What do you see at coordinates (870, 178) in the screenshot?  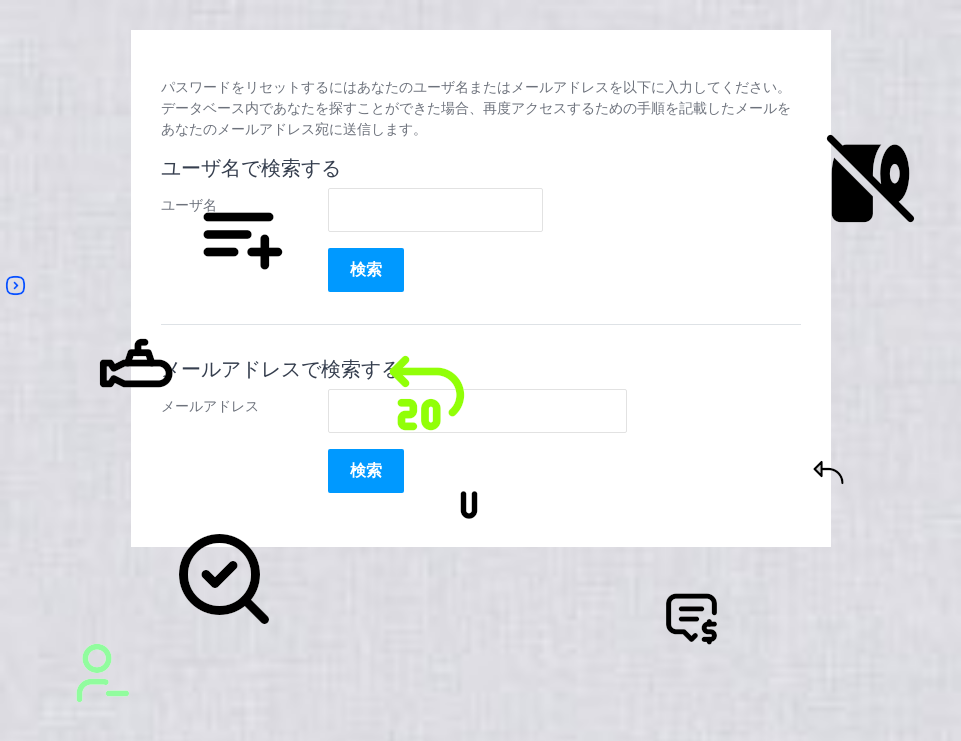 I see `indicates toilet paper is out of stock or unavailable` at bounding box center [870, 178].